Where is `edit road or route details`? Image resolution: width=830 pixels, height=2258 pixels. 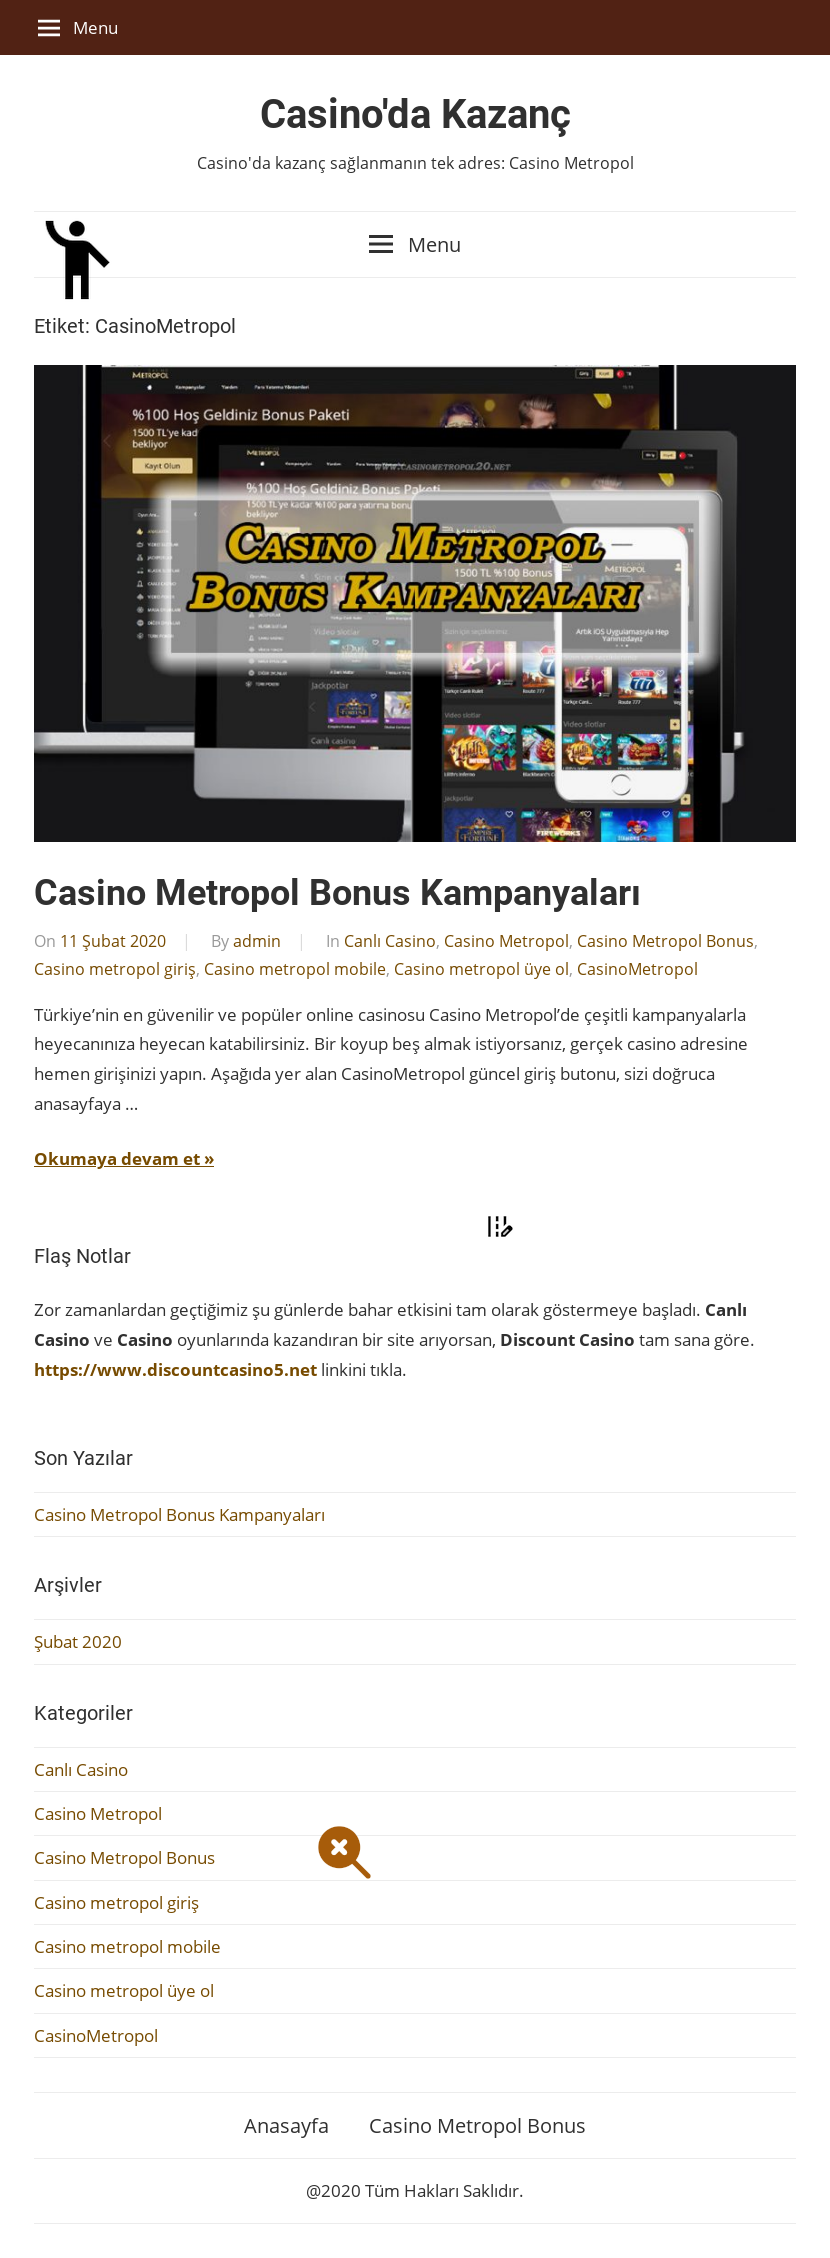
edit road or route details is located at coordinates (498, 1226).